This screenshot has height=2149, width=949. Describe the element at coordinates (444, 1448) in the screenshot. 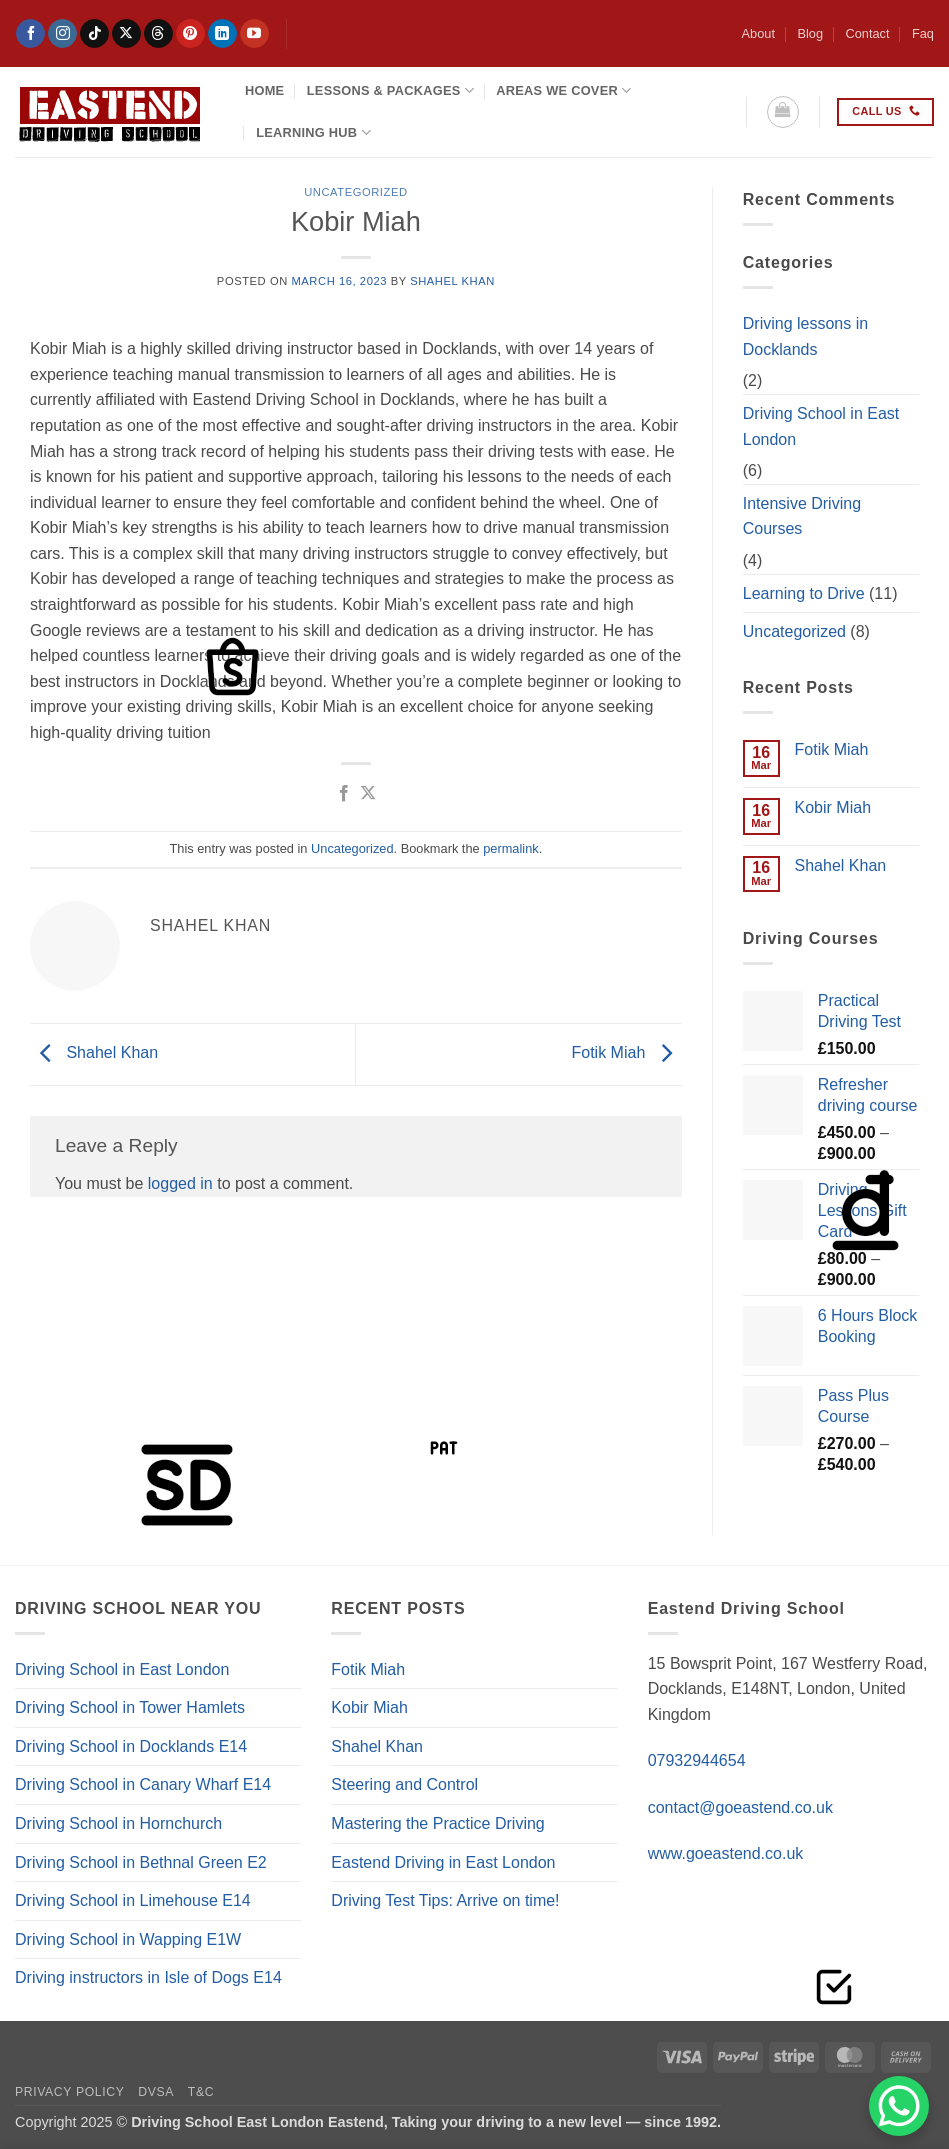

I see `indicates an HTTP PATCH request method` at that location.